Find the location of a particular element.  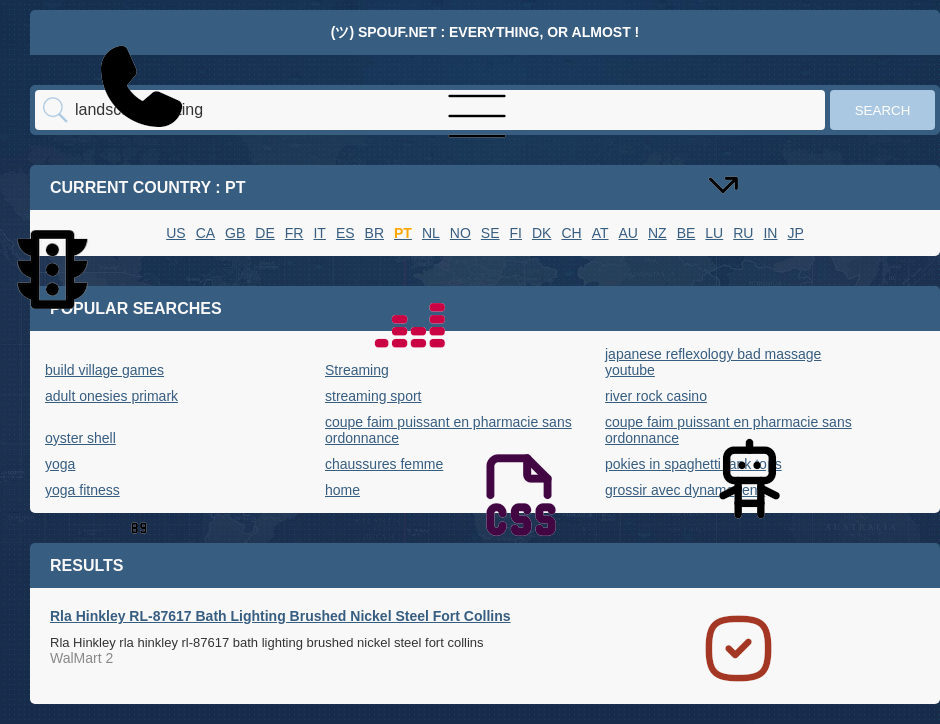

open Deezer music streaming app is located at coordinates (409, 327).